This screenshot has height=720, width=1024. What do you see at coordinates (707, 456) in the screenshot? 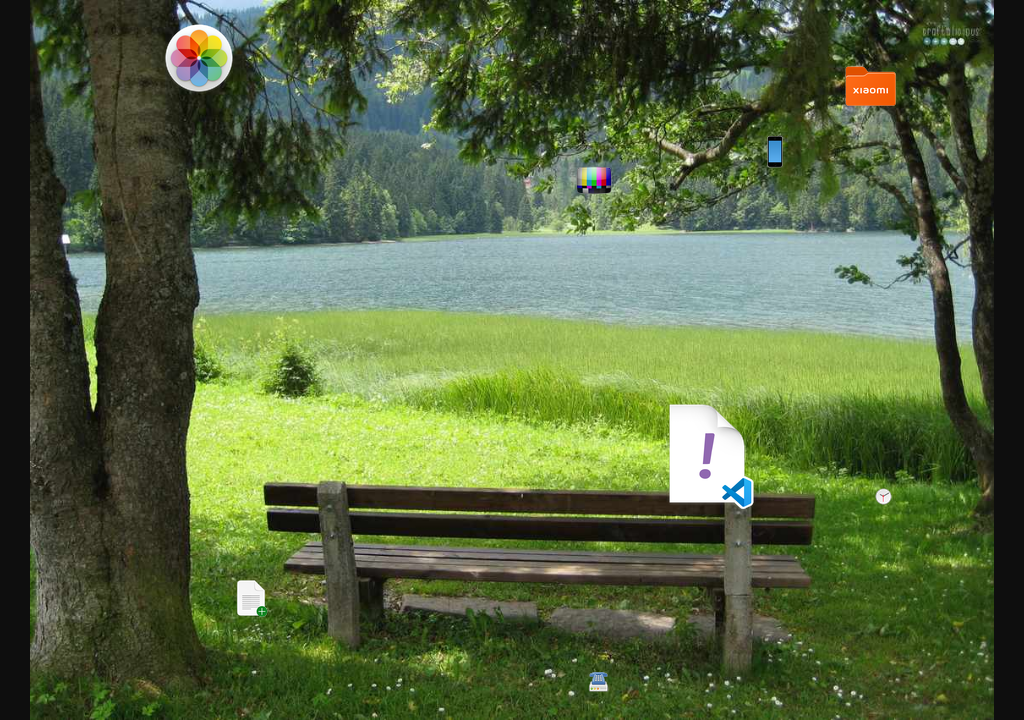
I see `yaml file type in Visual Studio Code` at bounding box center [707, 456].